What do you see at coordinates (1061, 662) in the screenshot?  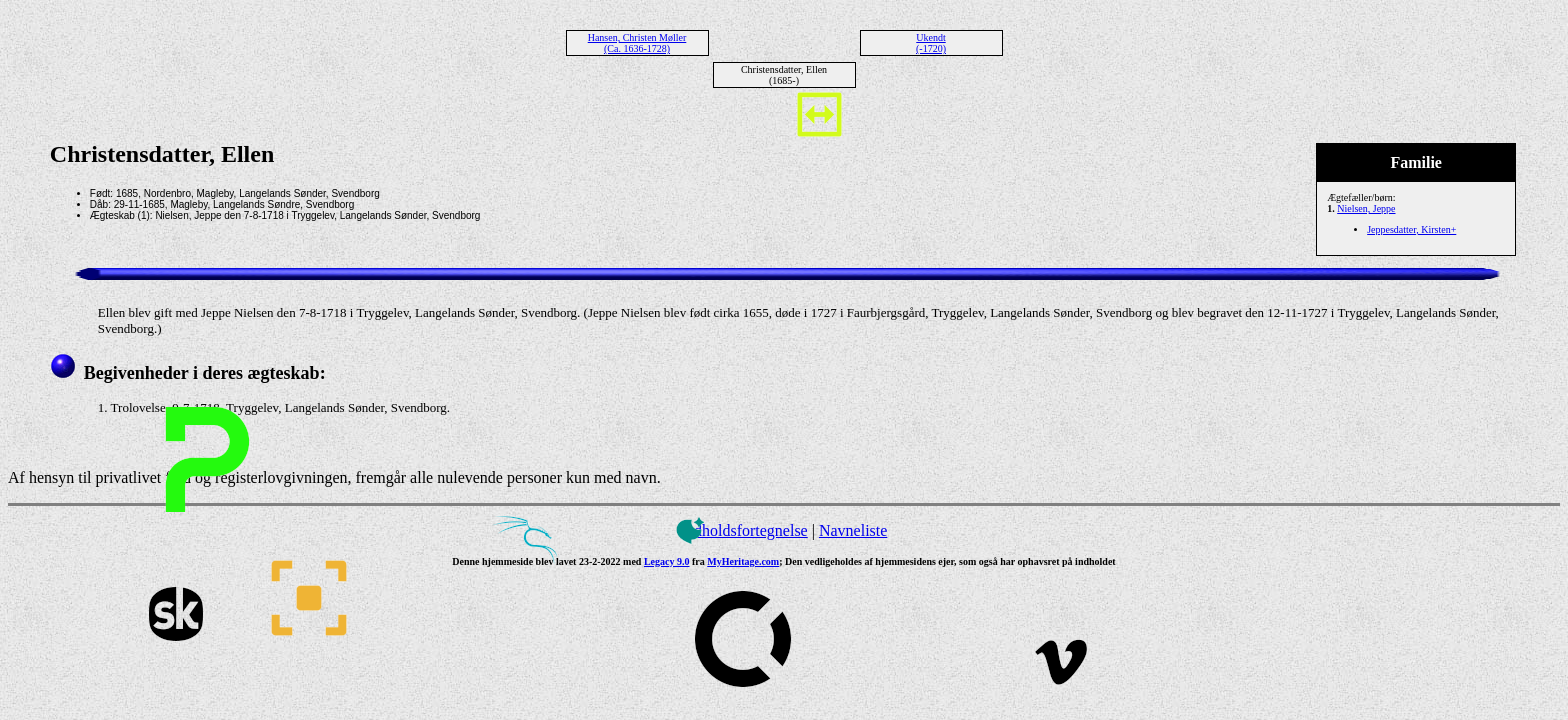 I see `open the Vimeo app` at bounding box center [1061, 662].